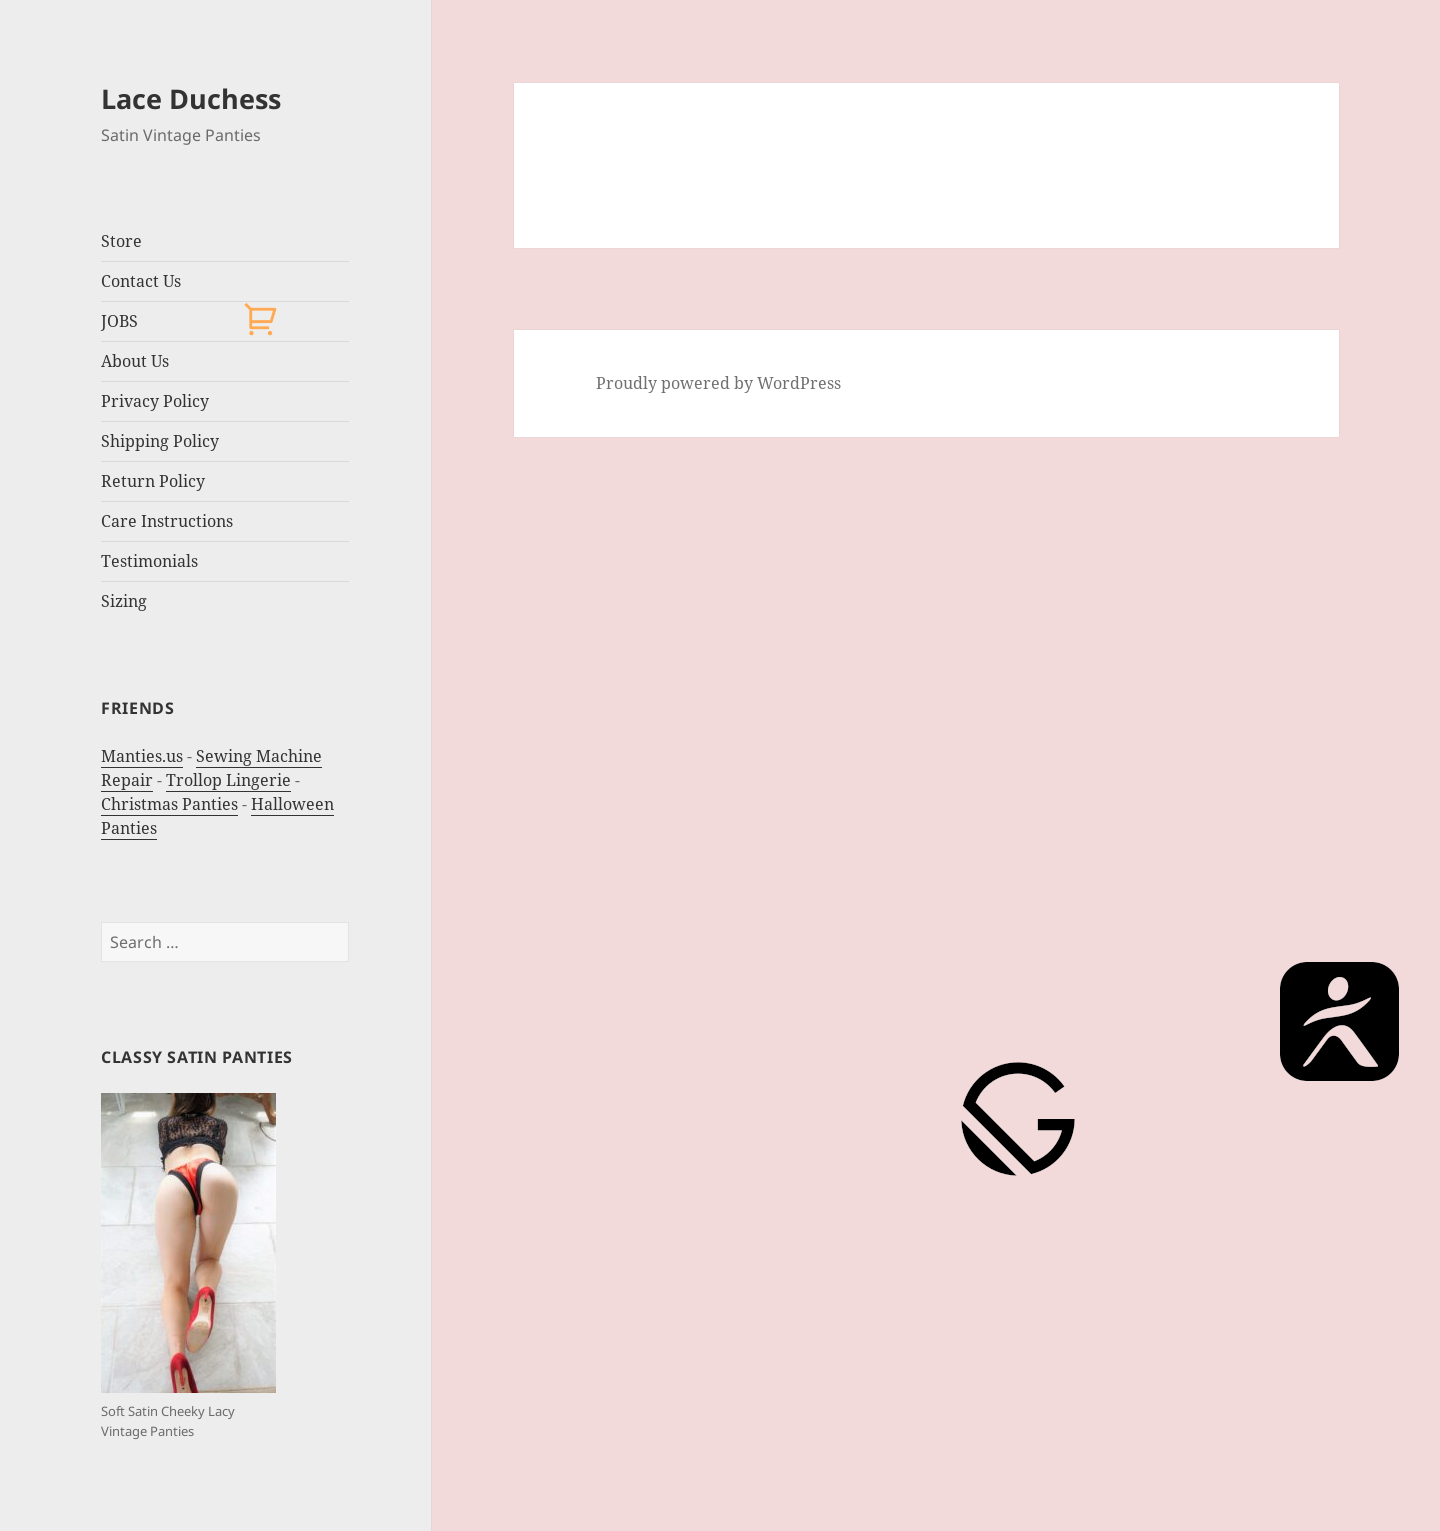 The width and height of the screenshot is (1440, 1531). I want to click on view your shopping cart, so click(261, 318).